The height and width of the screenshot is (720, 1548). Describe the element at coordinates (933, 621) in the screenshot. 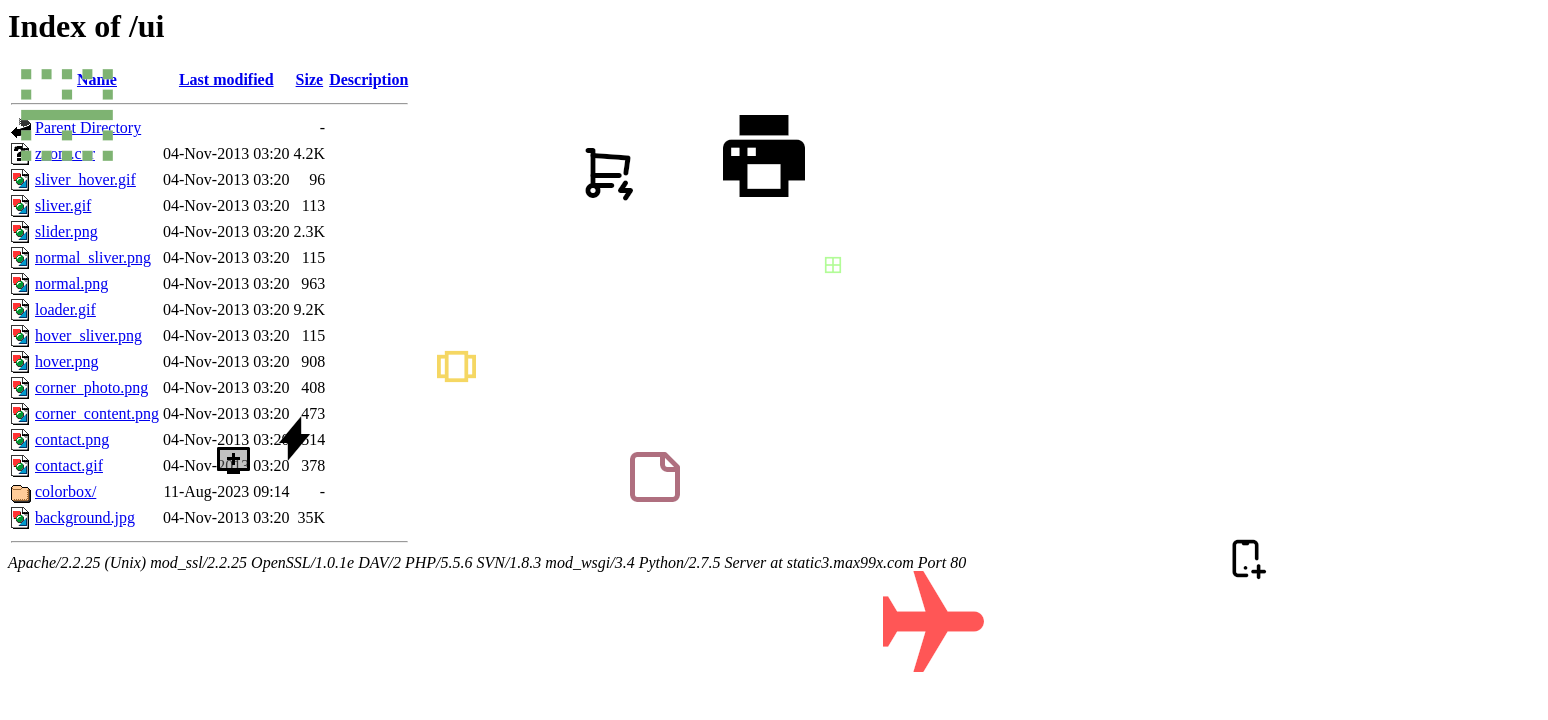

I see `enable airplane mode` at that location.